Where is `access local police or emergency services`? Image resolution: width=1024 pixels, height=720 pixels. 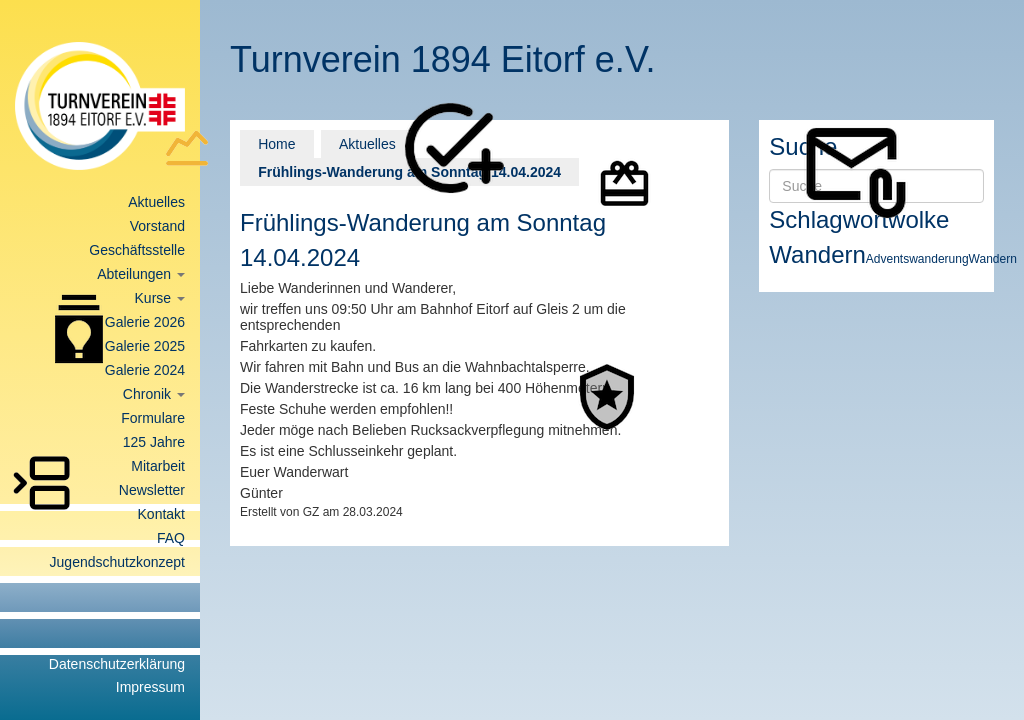
access local police or emergency services is located at coordinates (607, 397).